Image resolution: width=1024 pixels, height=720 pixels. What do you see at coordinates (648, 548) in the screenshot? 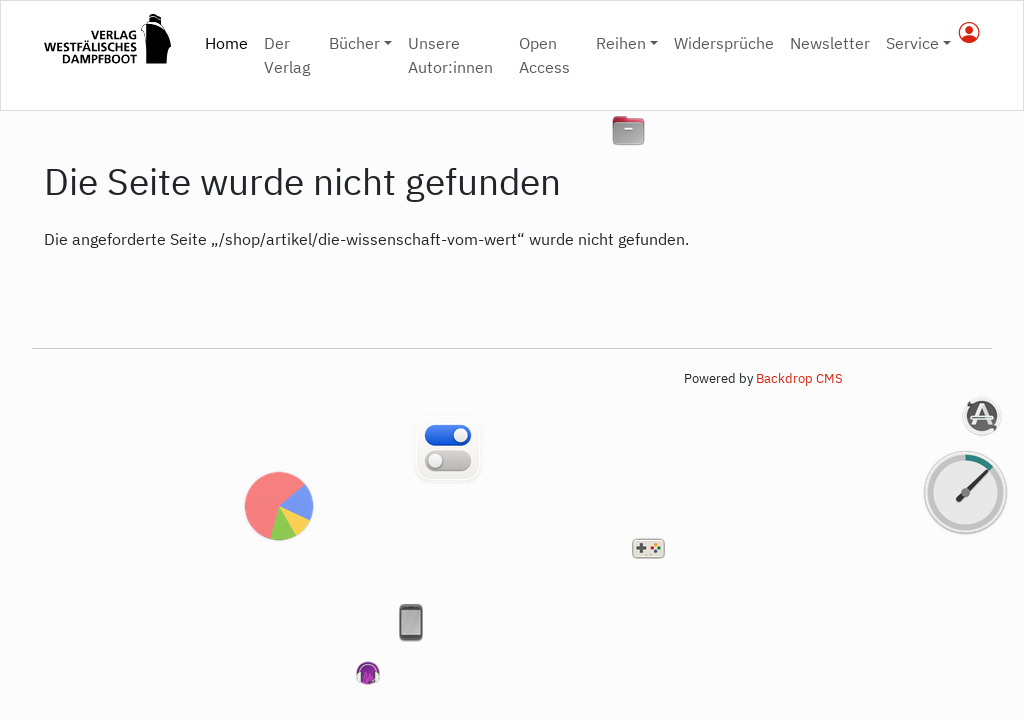
I see `game controller input device detected` at bounding box center [648, 548].